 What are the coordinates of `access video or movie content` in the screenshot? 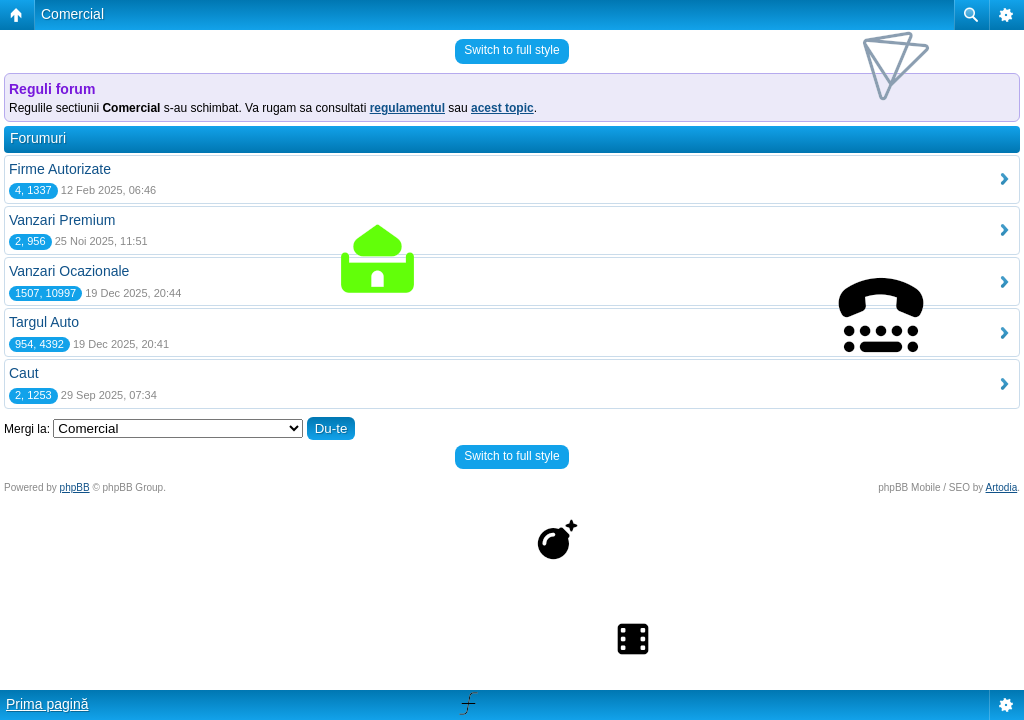 It's located at (633, 639).